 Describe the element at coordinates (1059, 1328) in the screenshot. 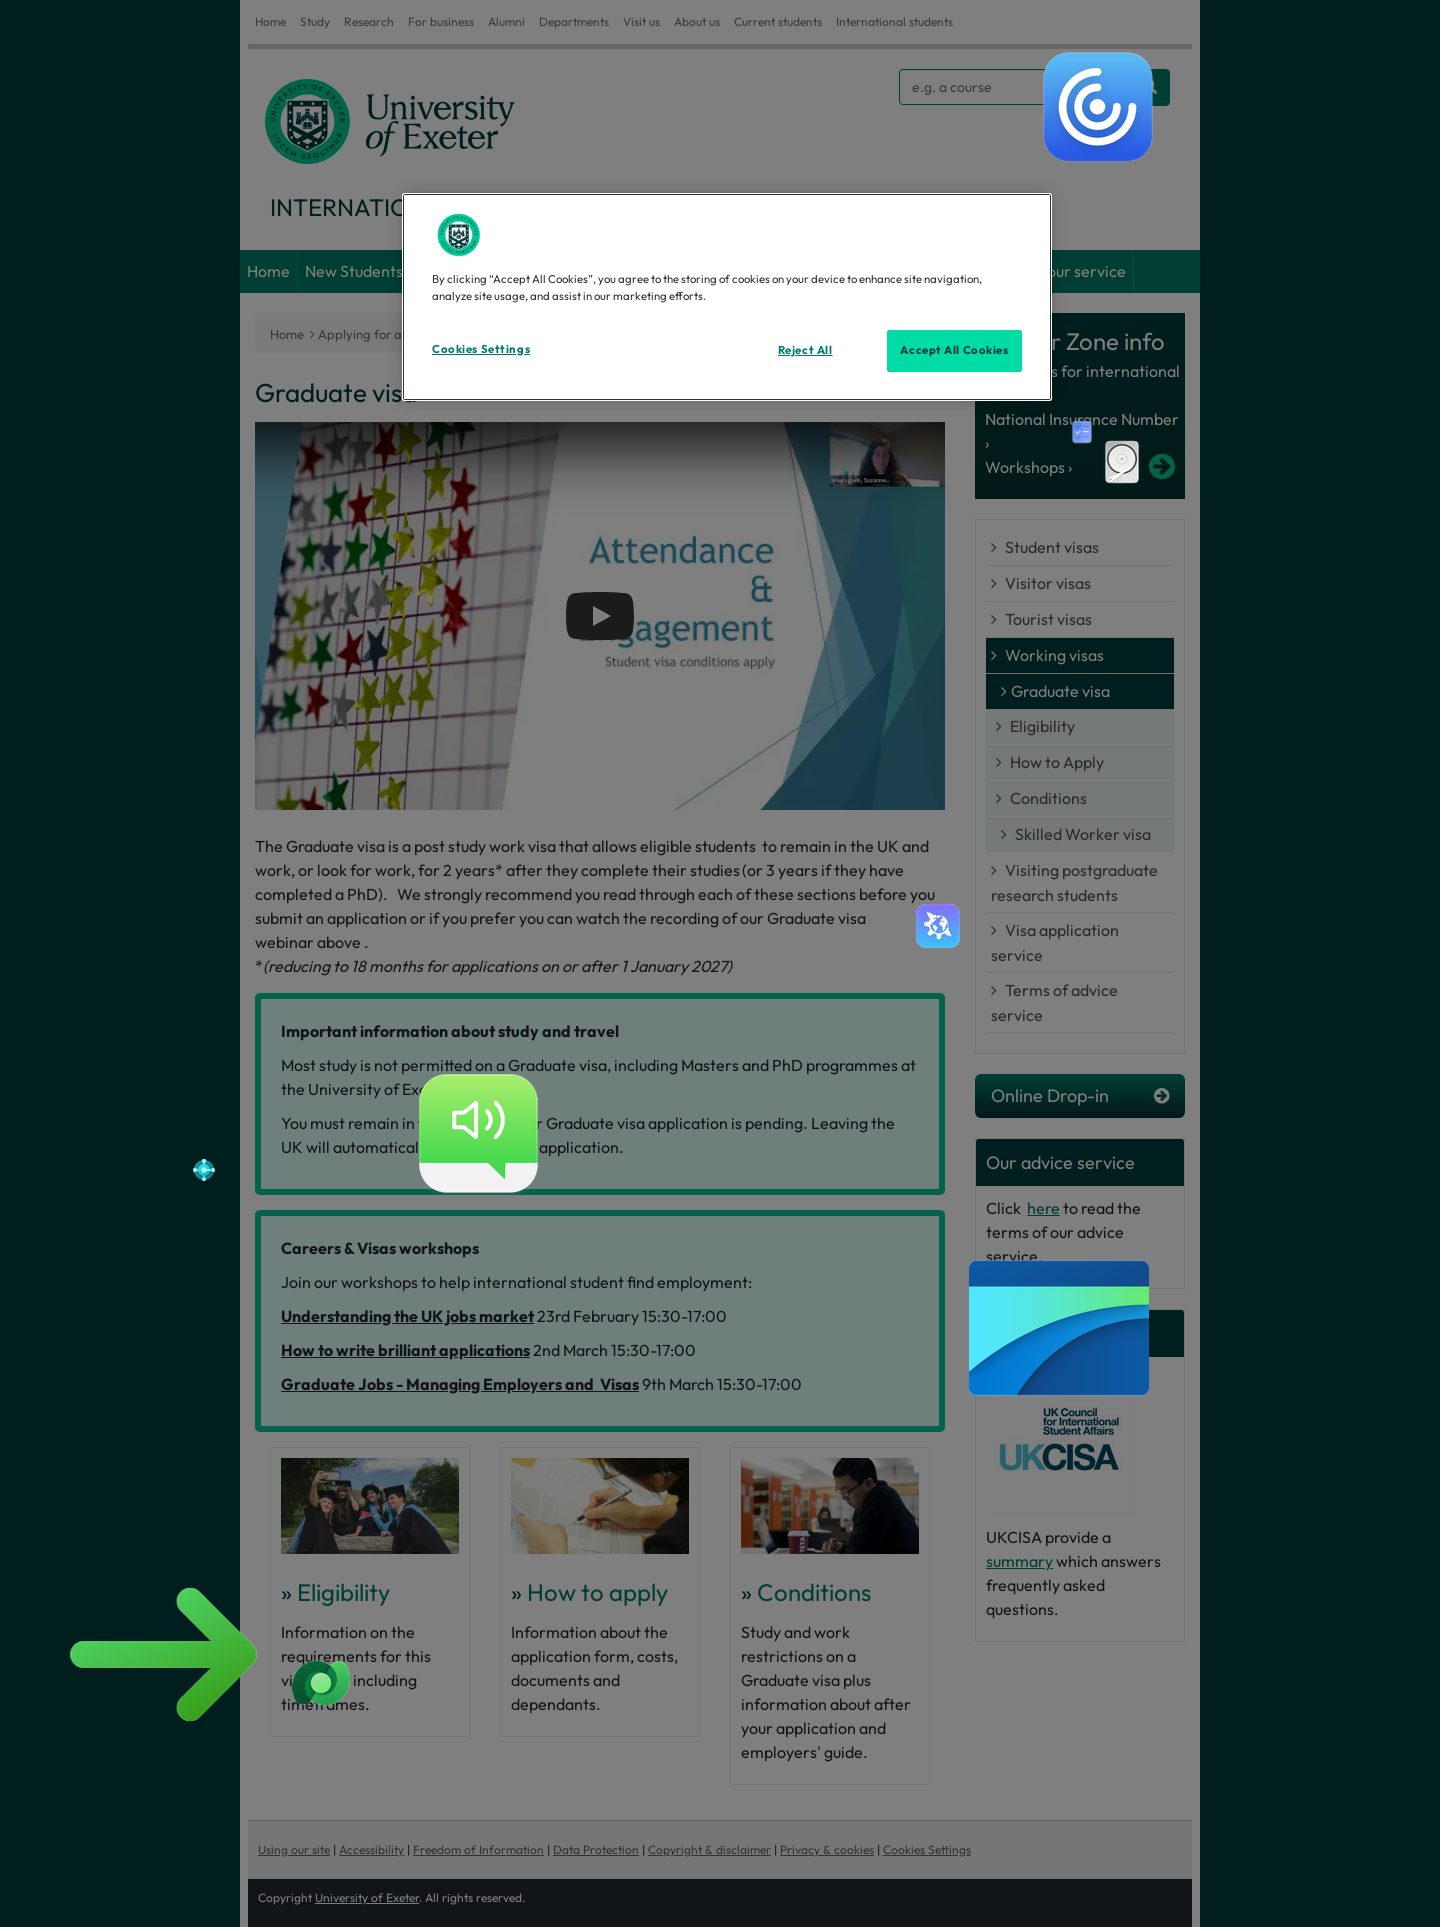

I see `launch microsoft edge webview runtime` at that location.